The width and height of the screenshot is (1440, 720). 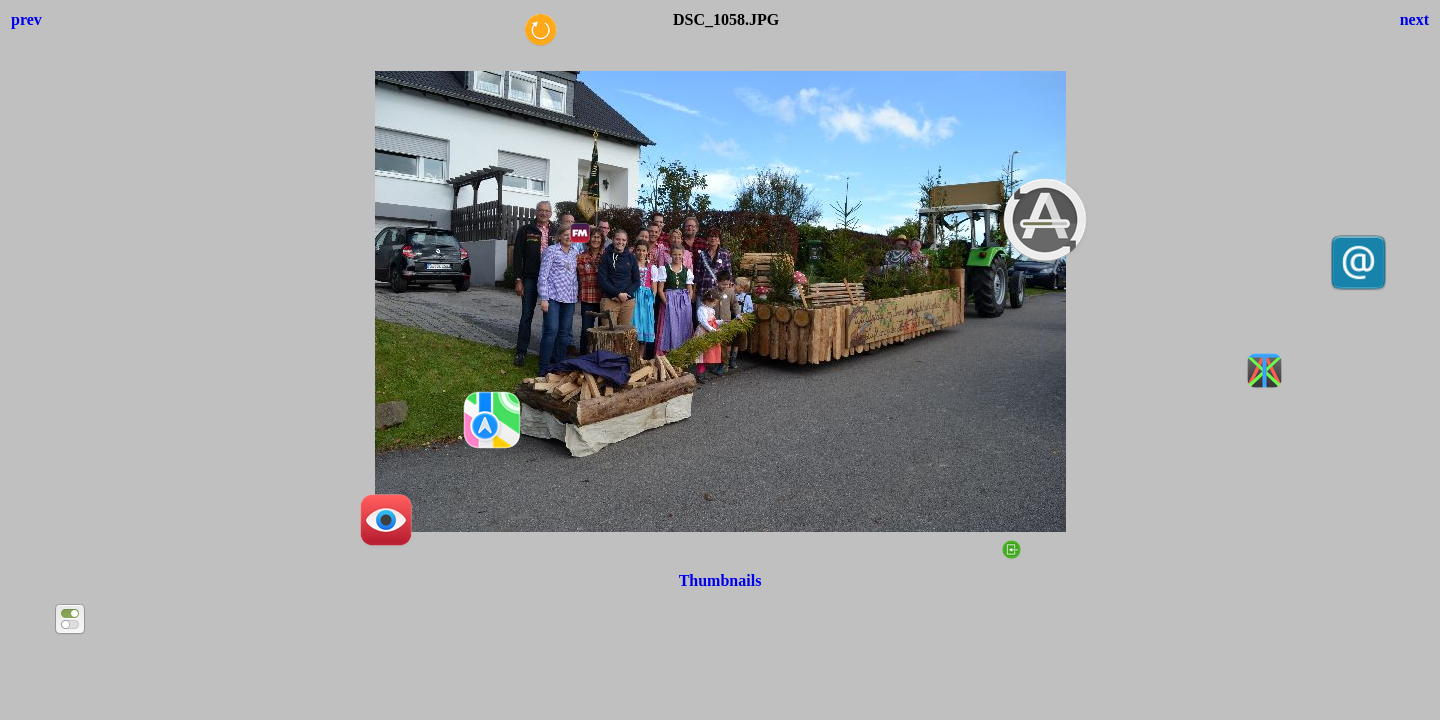 I want to click on open aegisub subtitle editor, so click(x=386, y=520).